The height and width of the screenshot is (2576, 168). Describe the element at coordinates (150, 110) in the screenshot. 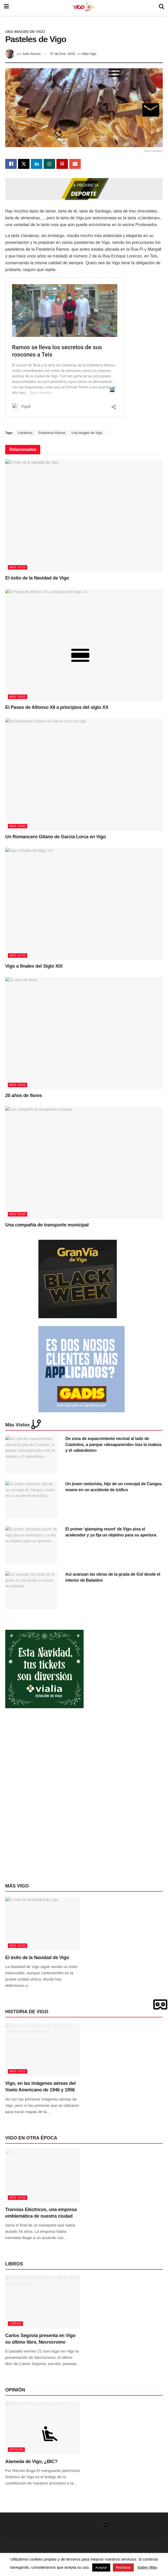

I see `access your email inbox` at that location.